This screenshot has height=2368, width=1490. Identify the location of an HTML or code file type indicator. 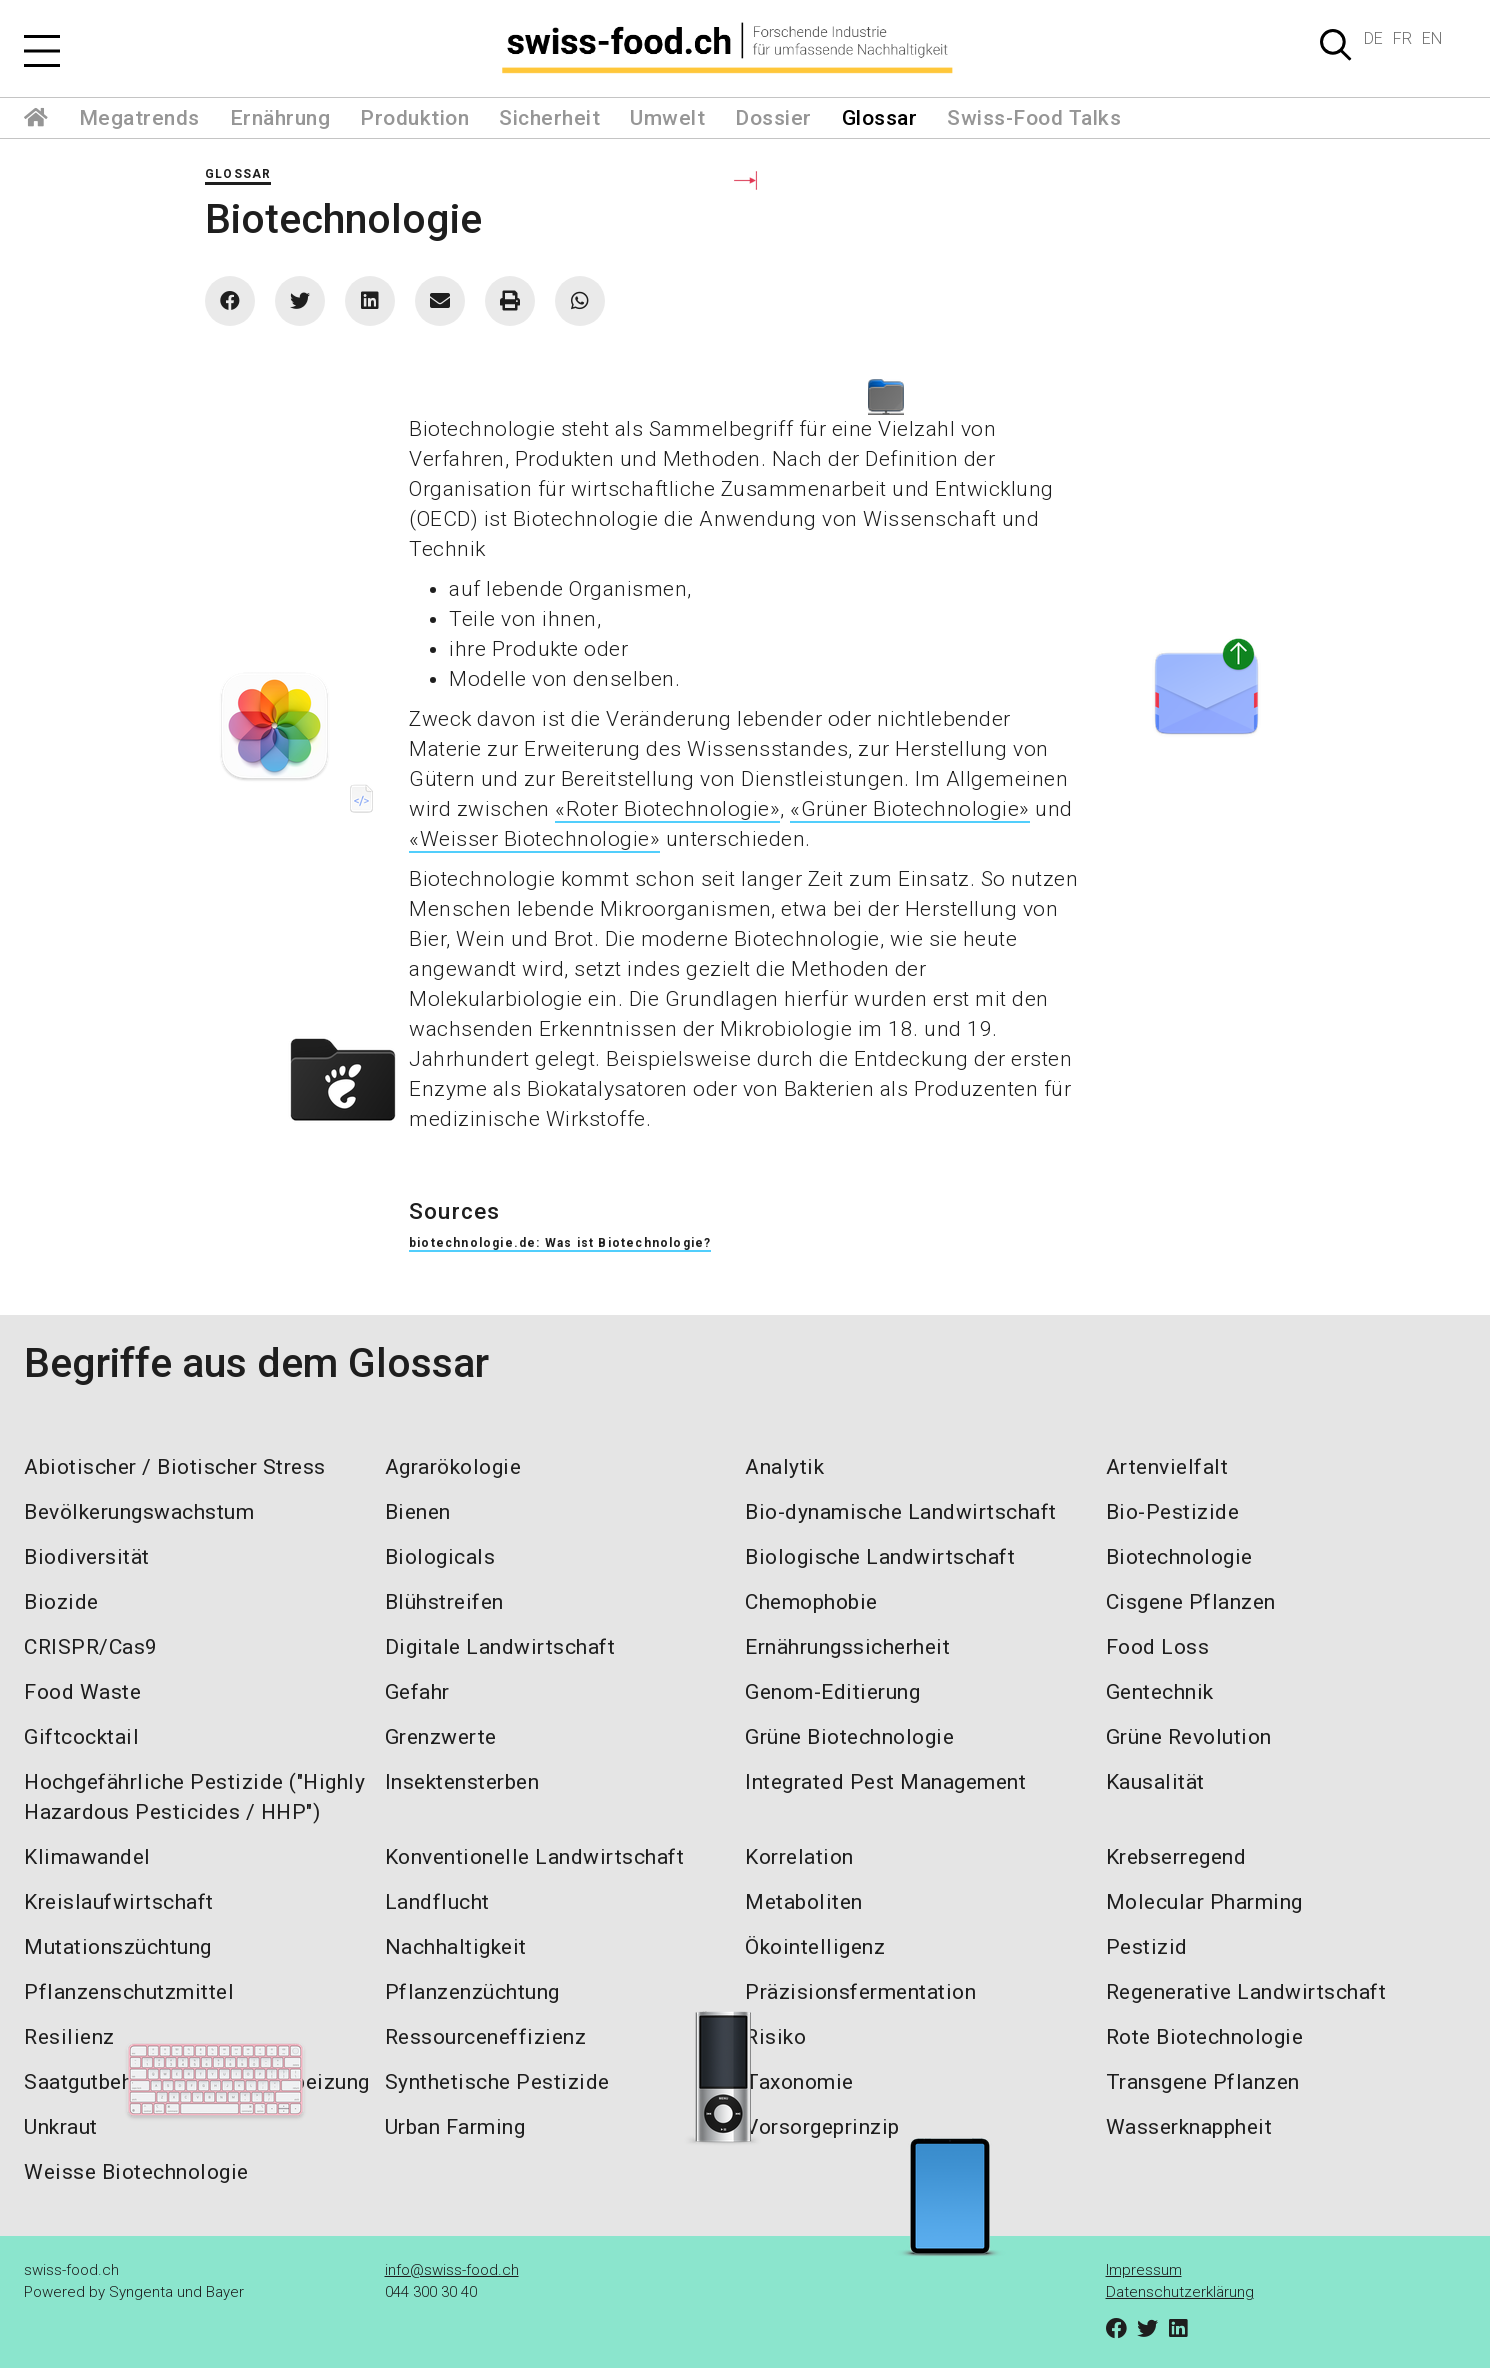
(361, 798).